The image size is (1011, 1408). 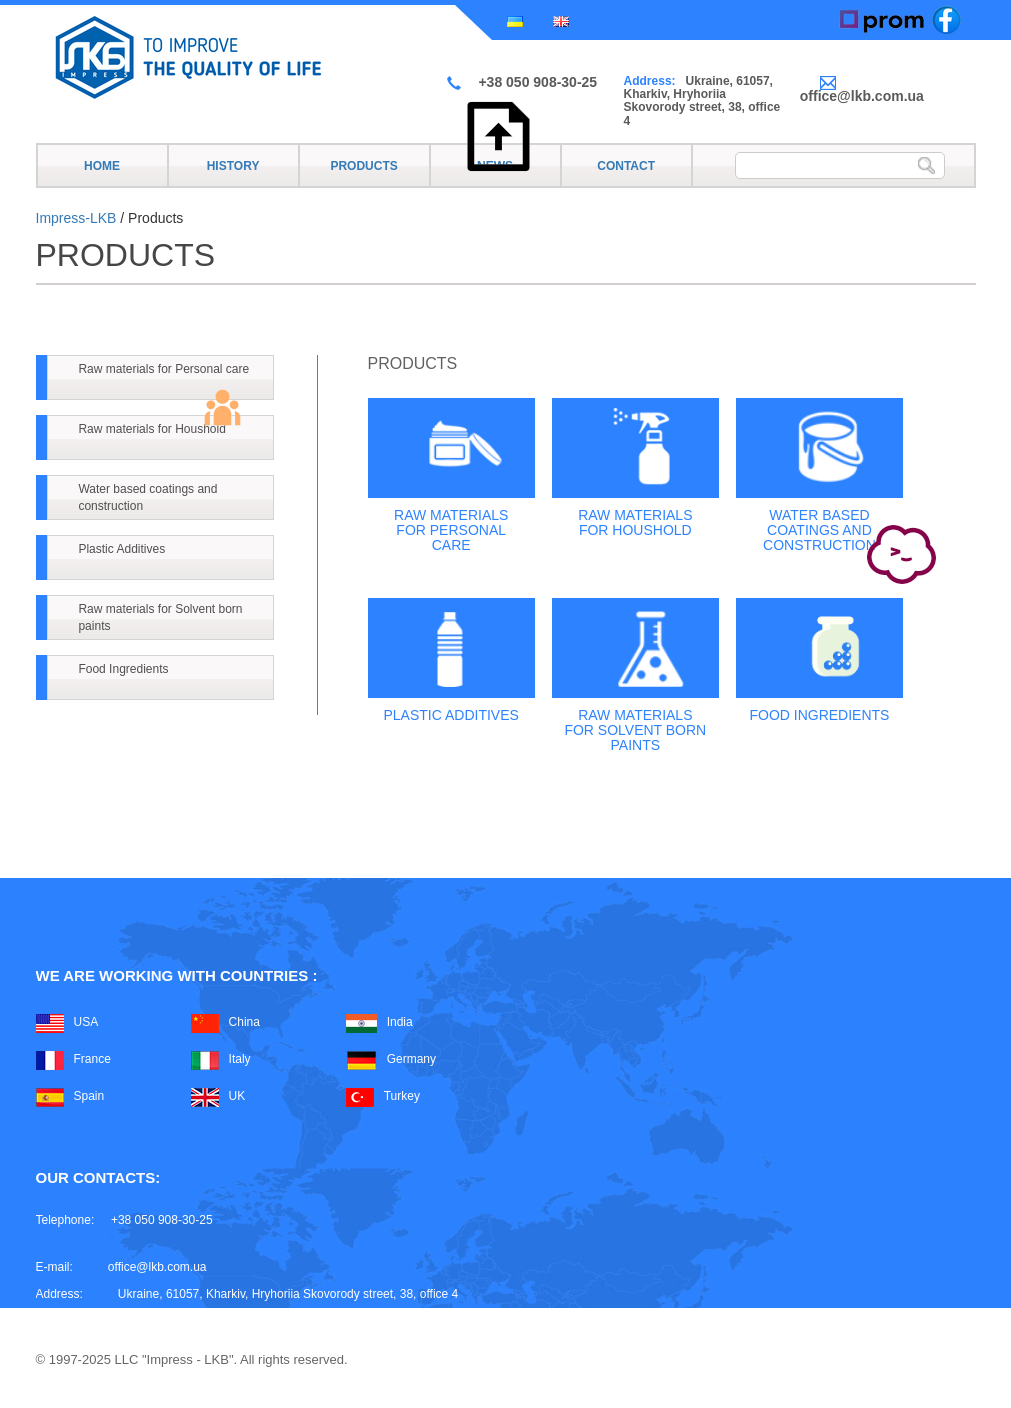 I want to click on view team members, so click(x=222, y=407).